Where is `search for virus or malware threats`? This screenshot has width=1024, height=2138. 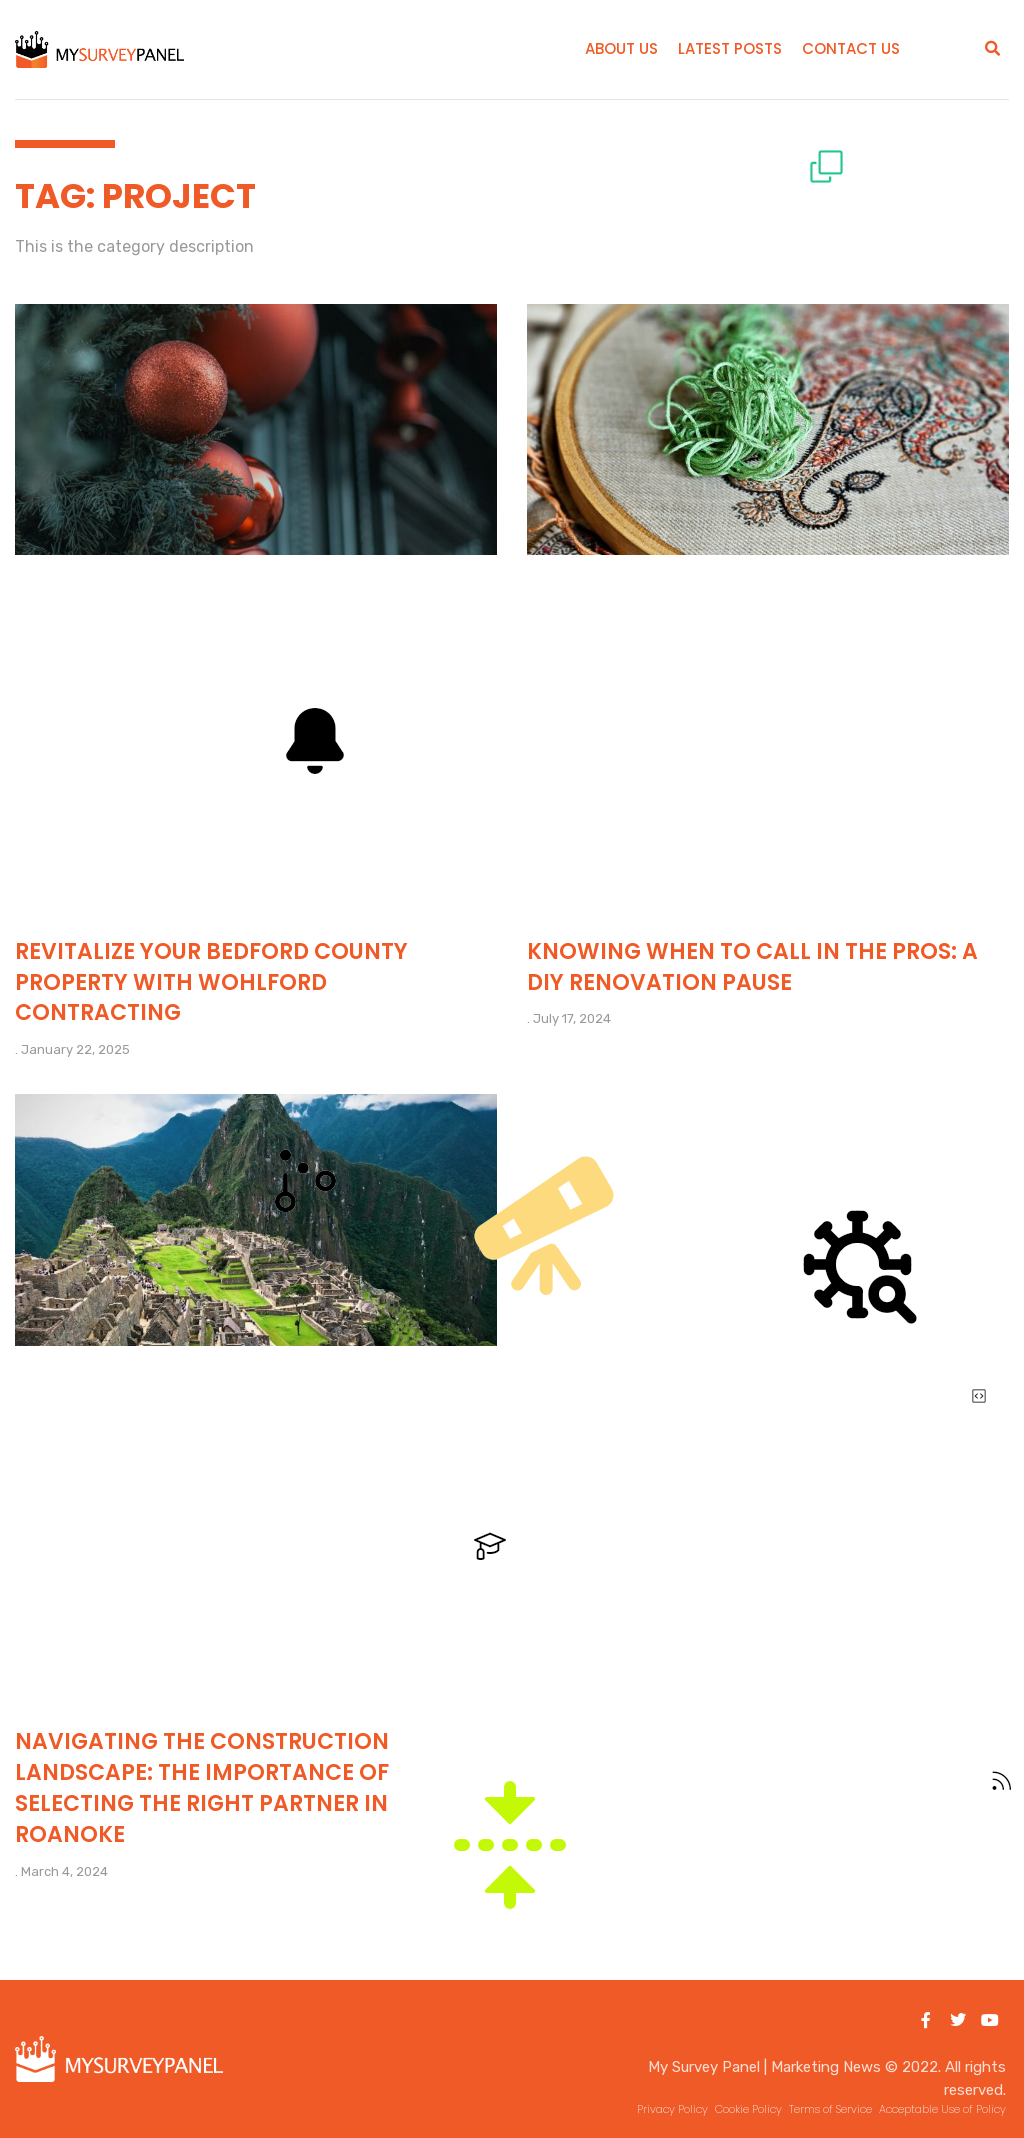 search for virus or malware threats is located at coordinates (857, 1264).